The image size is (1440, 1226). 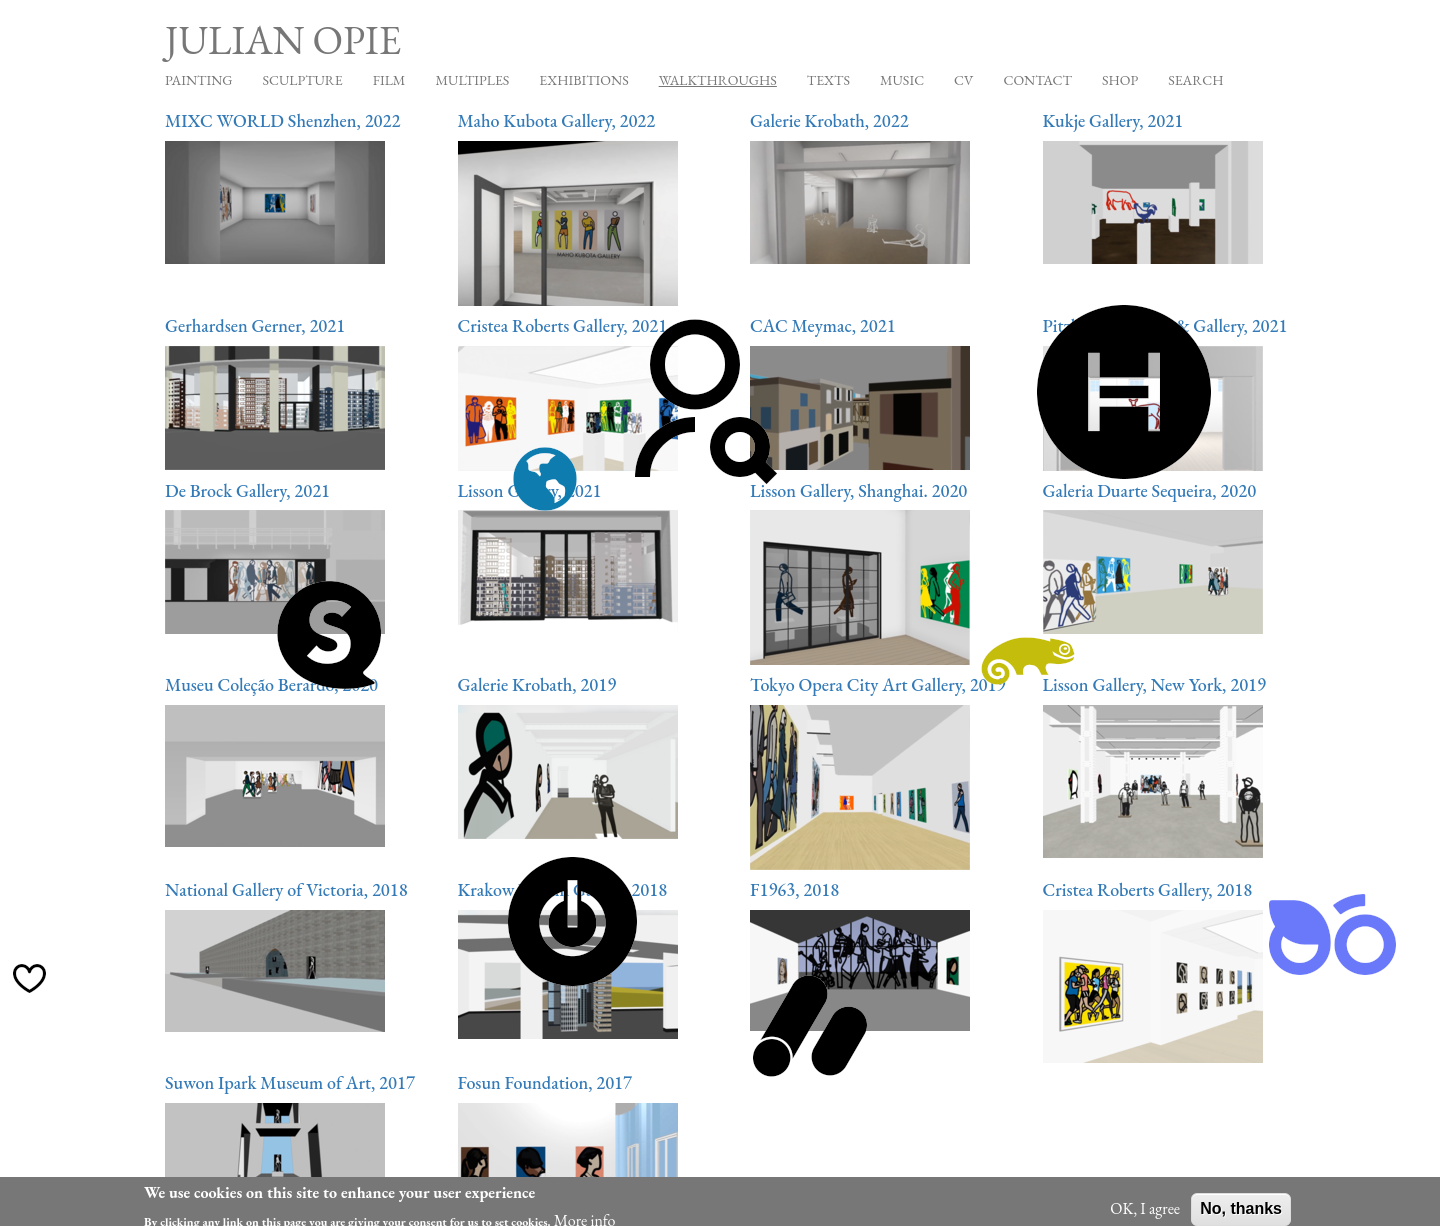 What do you see at coordinates (695, 402) in the screenshot?
I see `search for a user or contact` at bounding box center [695, 402].